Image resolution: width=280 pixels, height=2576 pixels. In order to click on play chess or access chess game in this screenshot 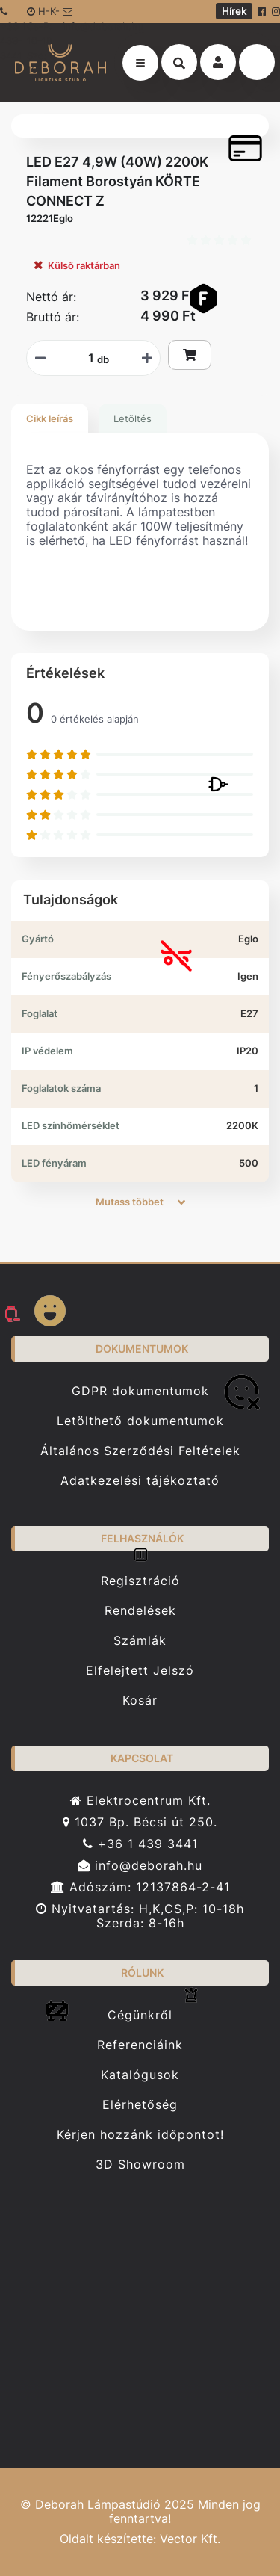, I will do `click(191, 1995)`.